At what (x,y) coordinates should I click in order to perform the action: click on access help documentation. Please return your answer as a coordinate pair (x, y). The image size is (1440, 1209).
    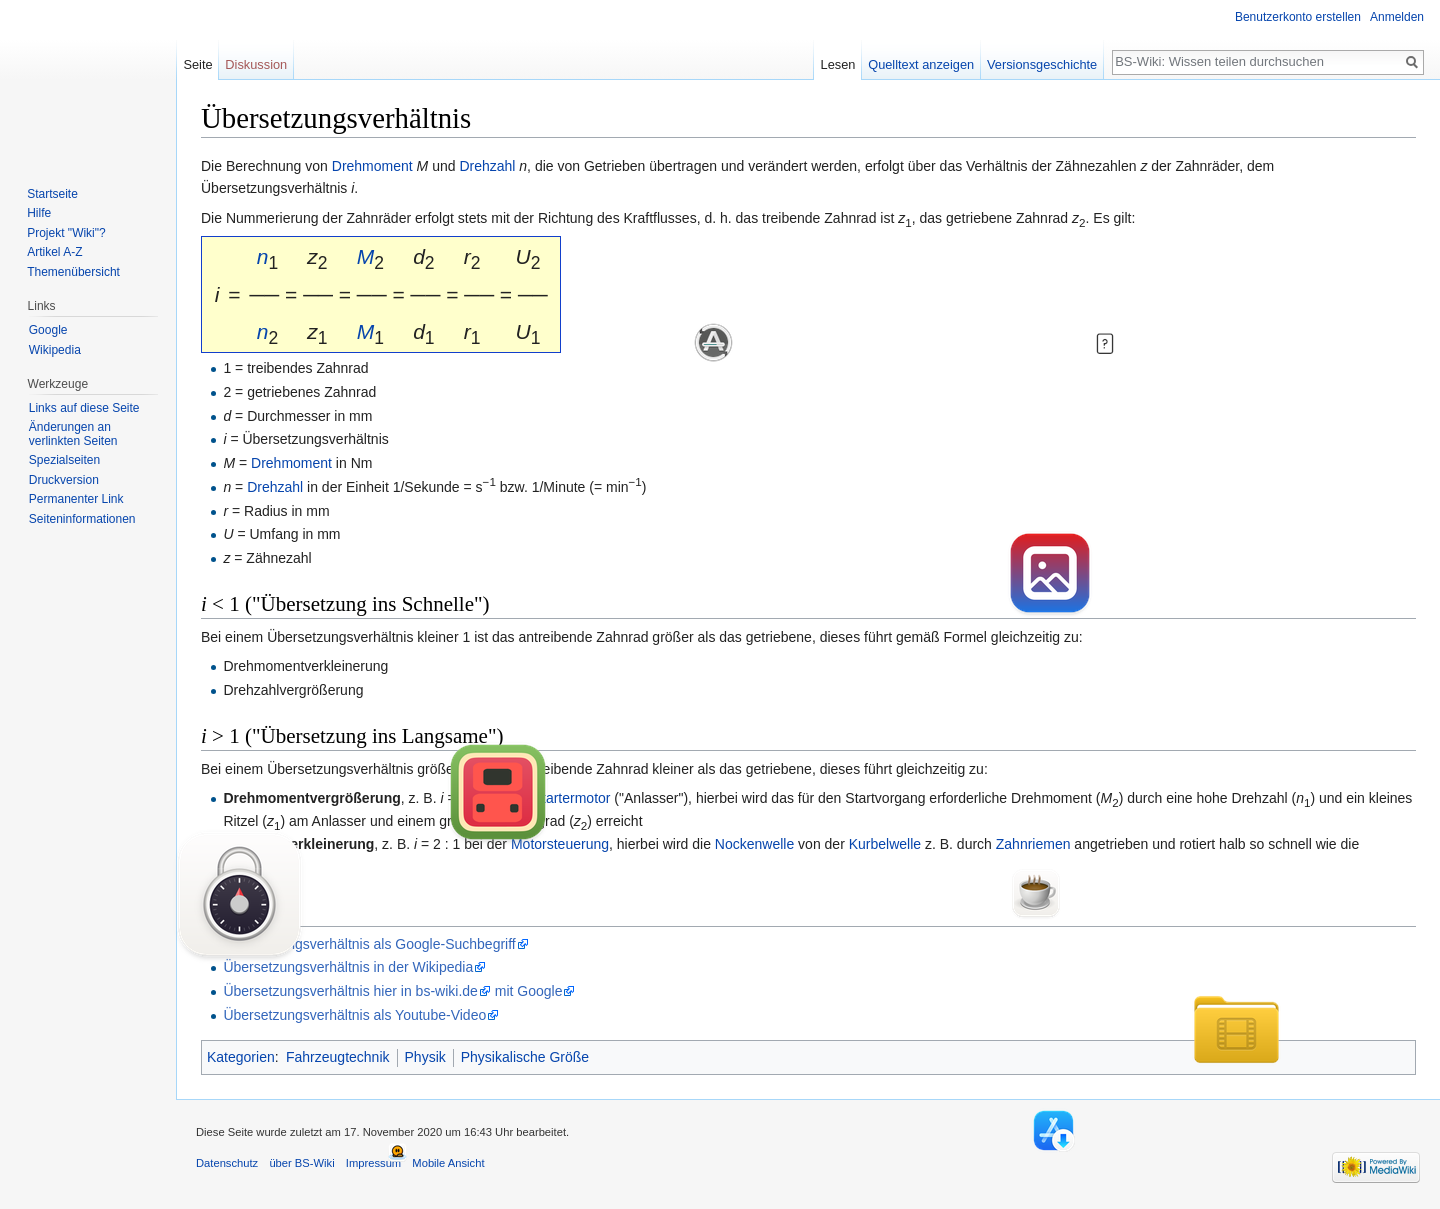
    Looking at the image, I should click on (1105, 343).